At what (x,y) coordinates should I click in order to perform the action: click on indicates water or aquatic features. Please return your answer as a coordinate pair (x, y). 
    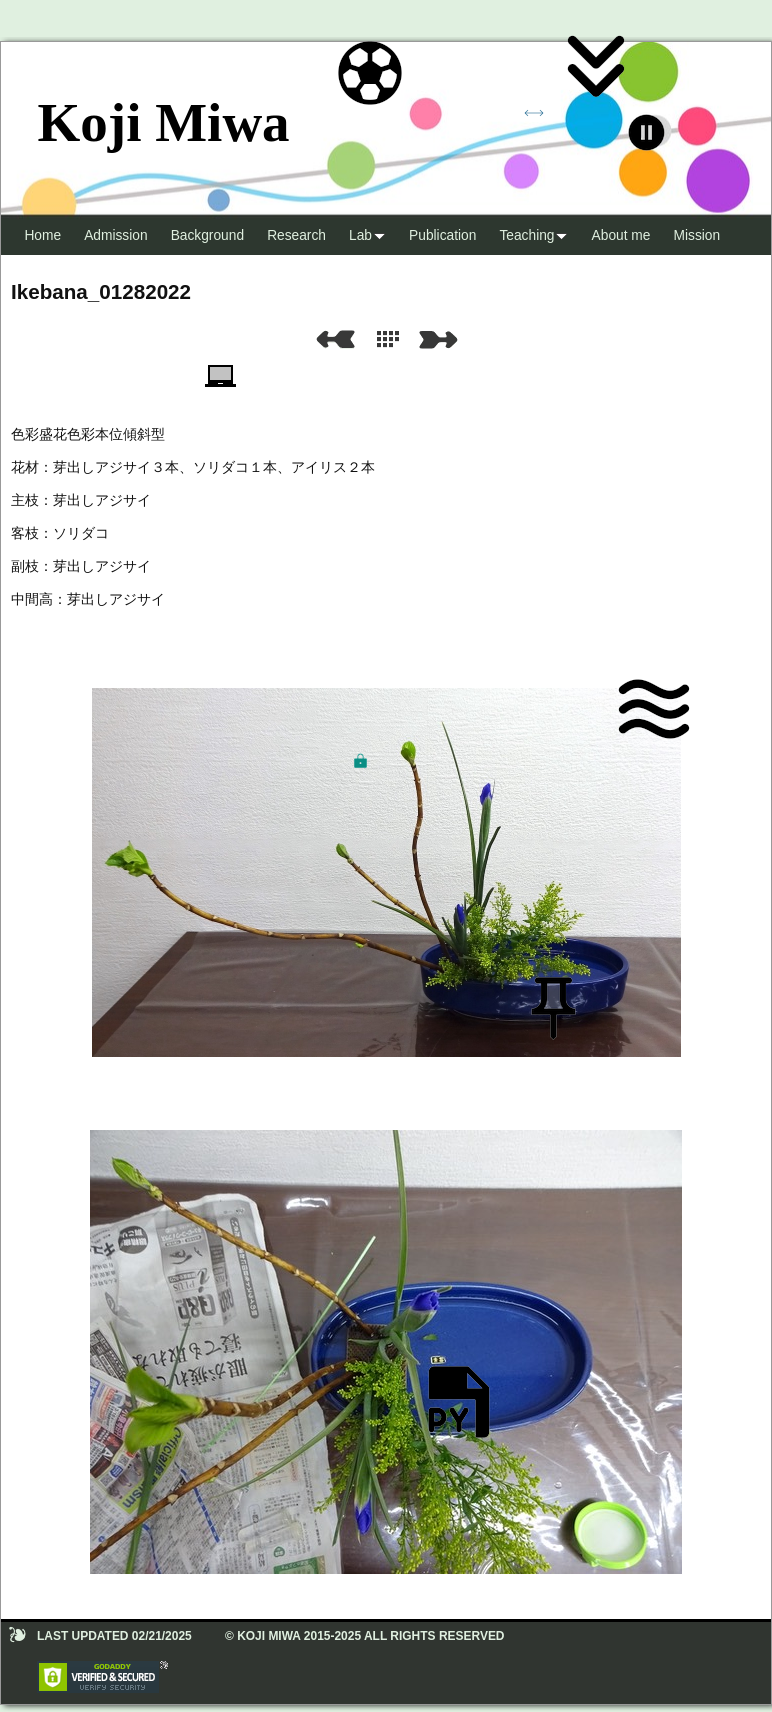
    Looking at the image, I should click on (654, 709).